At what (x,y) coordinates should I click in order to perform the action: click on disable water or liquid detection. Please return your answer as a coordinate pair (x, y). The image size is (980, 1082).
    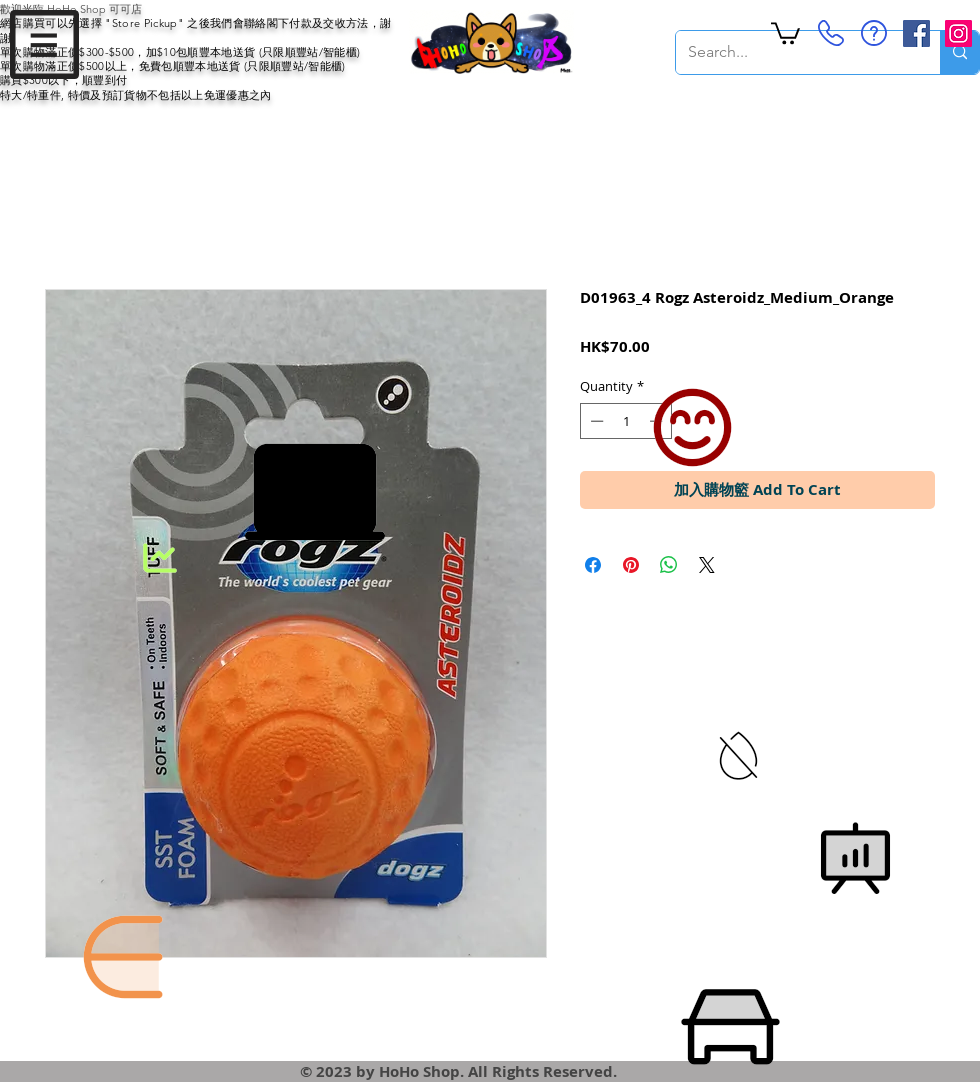
    Looking at the image, I should click on (738, 757).